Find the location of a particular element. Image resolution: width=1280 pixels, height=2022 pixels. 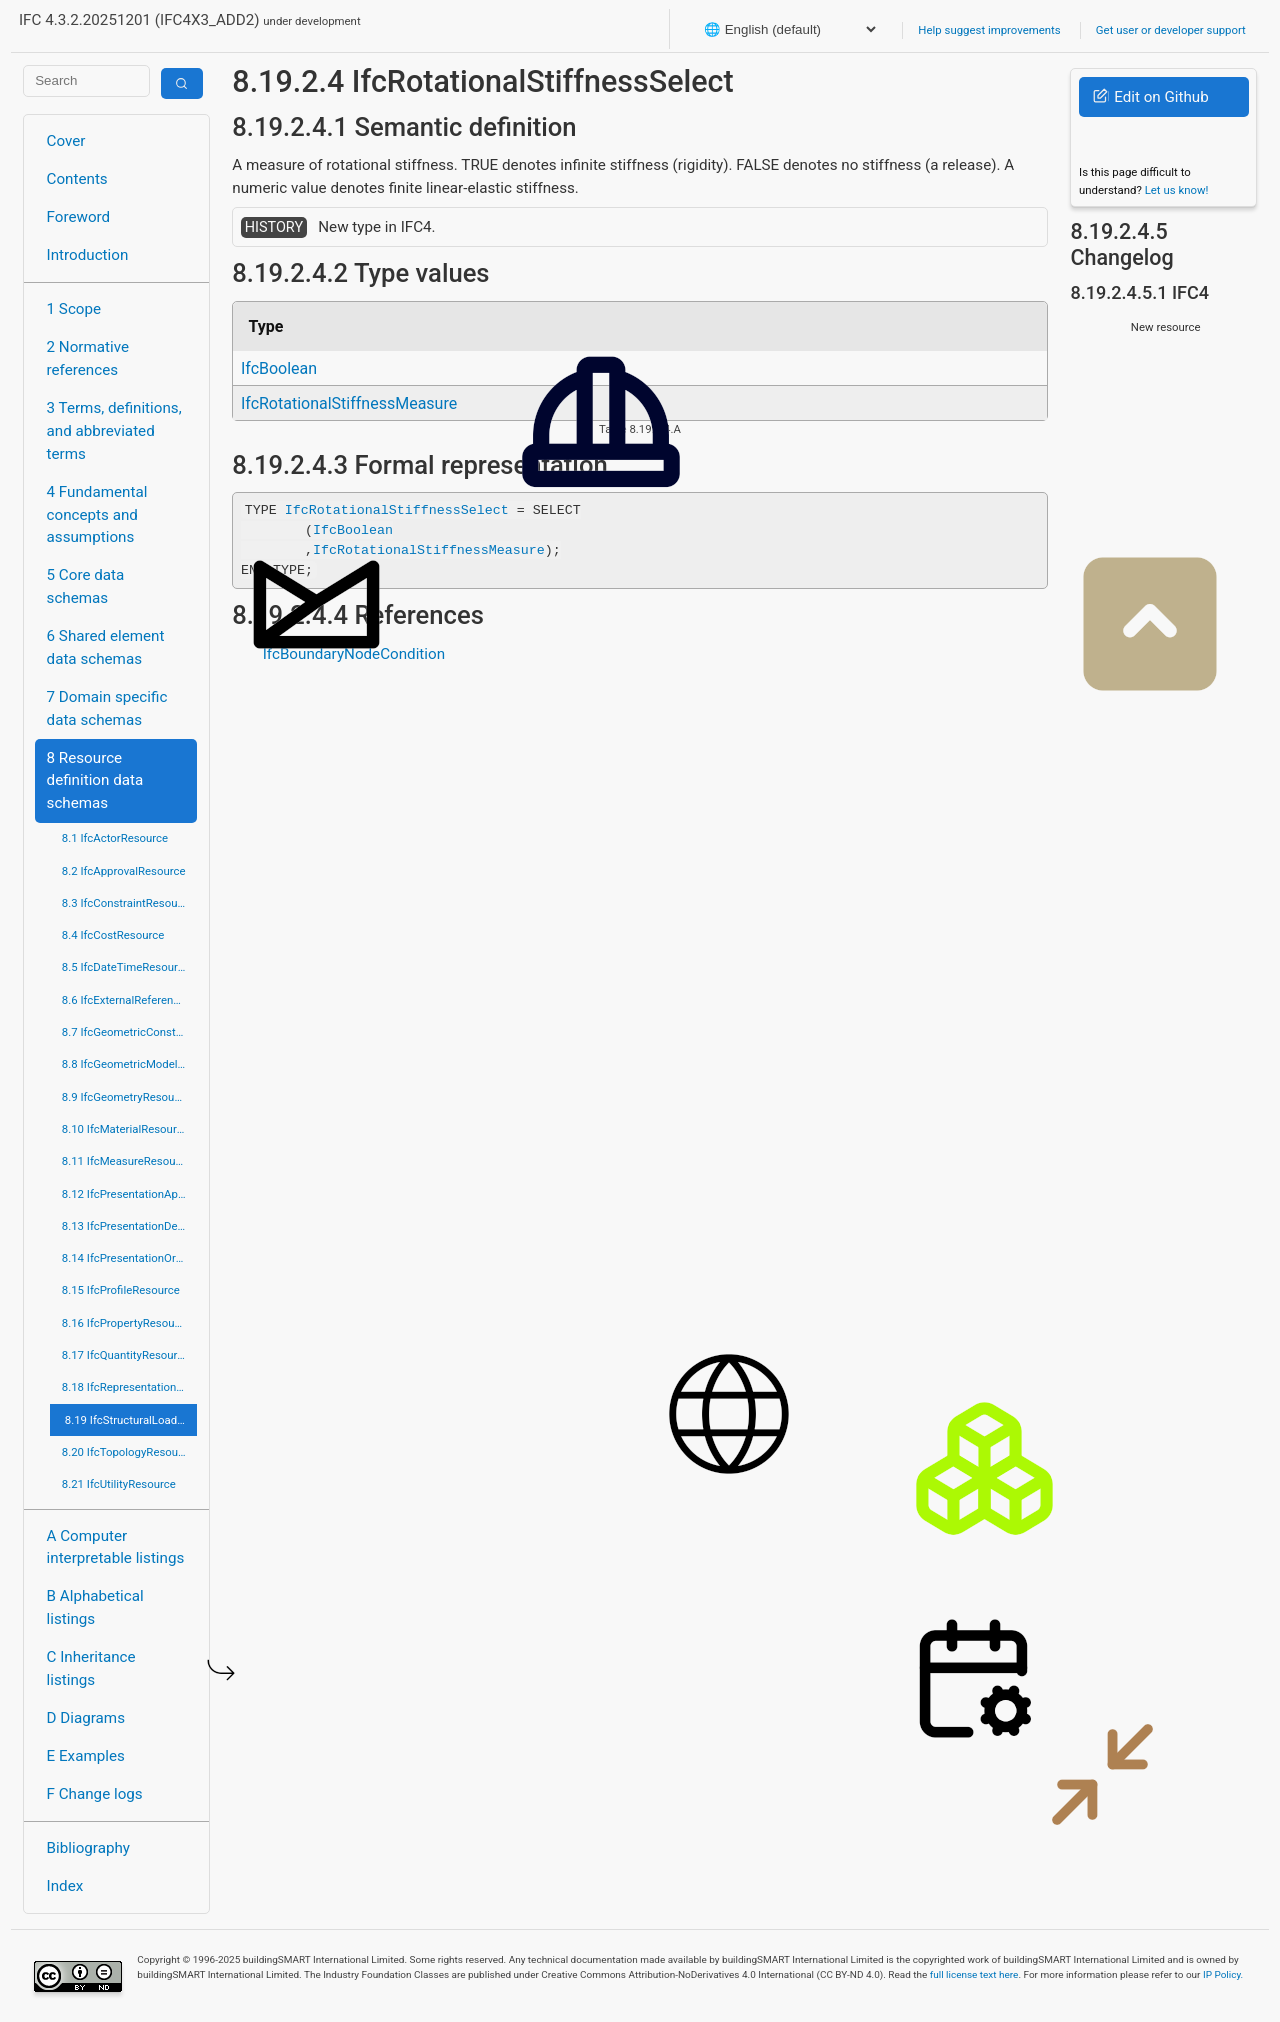

minimize or collapse the current window is located at coordinates (1102, 1774).